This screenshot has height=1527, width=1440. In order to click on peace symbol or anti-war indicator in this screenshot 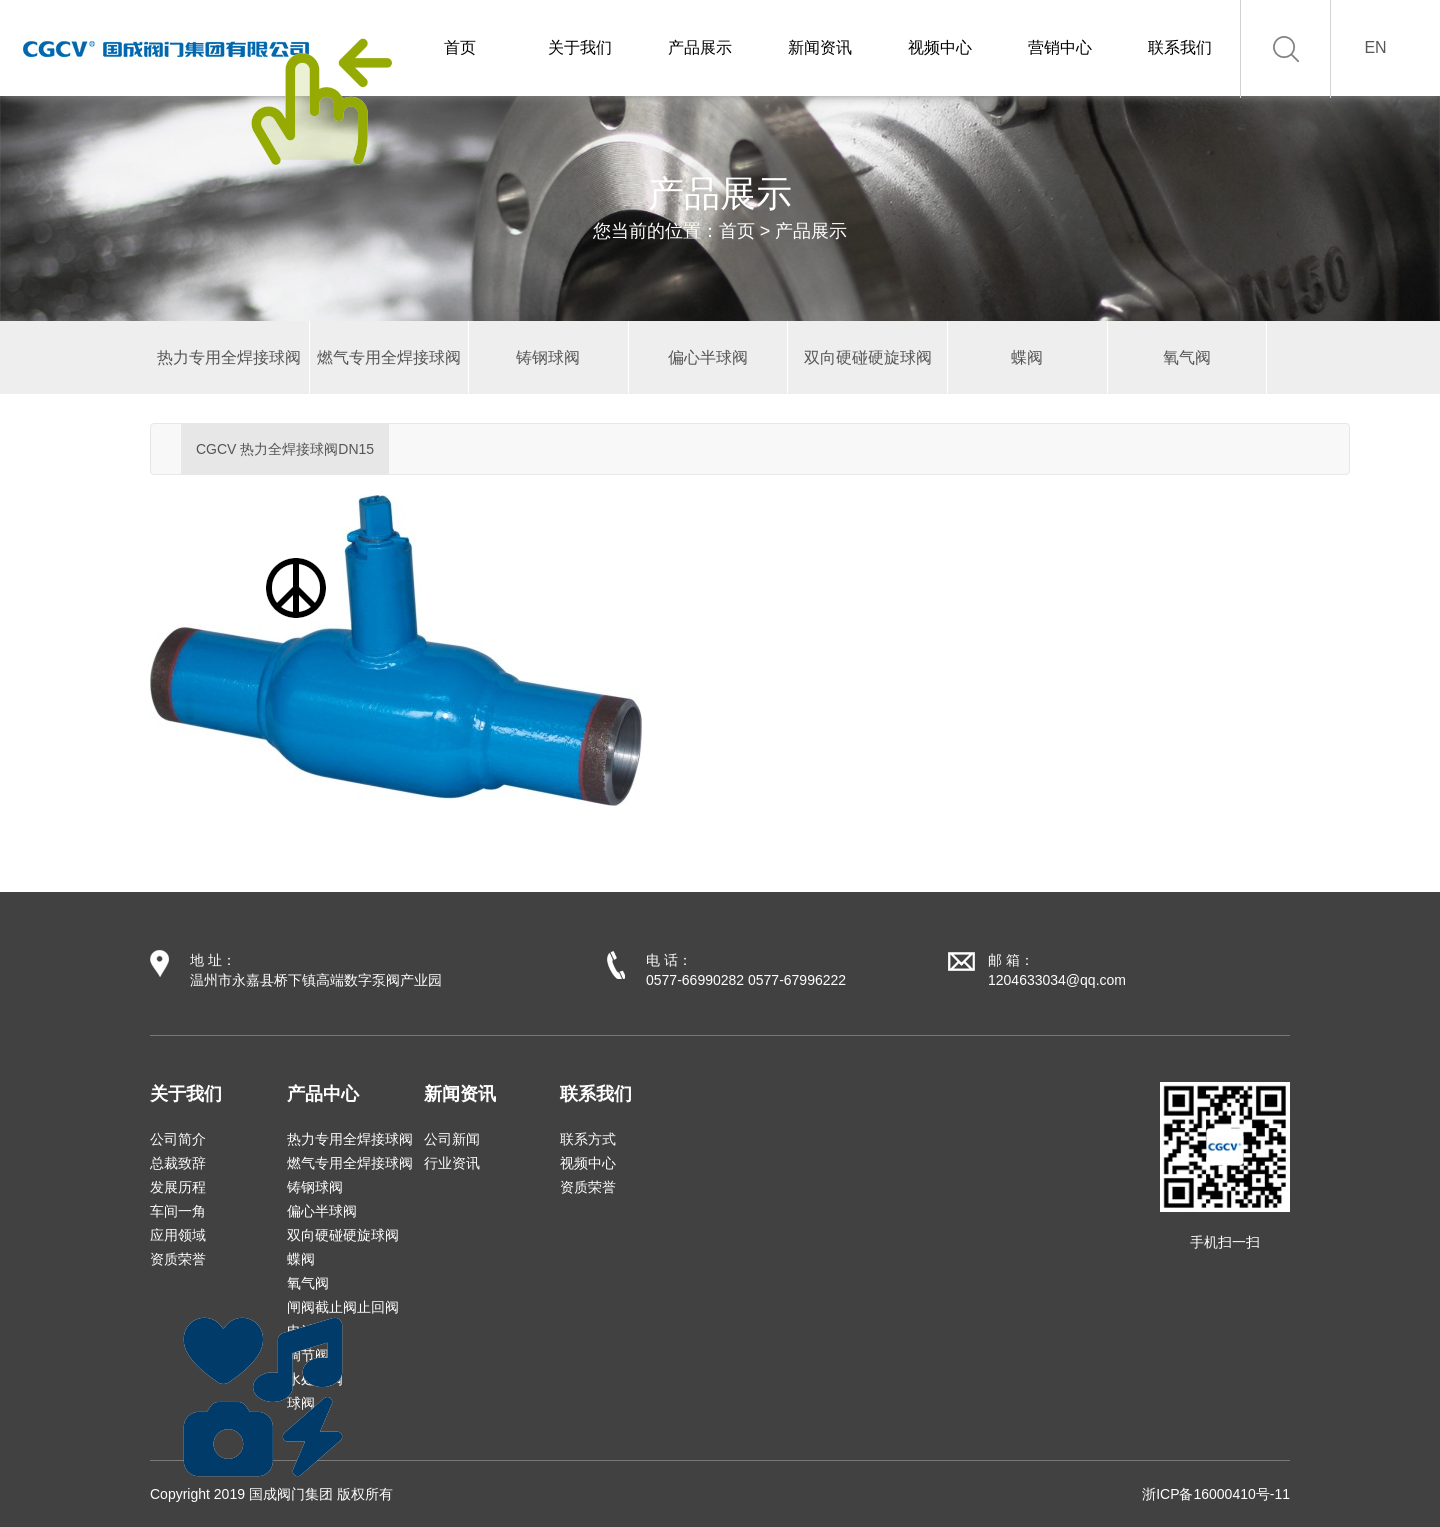, I will do `click(296, 588)`.